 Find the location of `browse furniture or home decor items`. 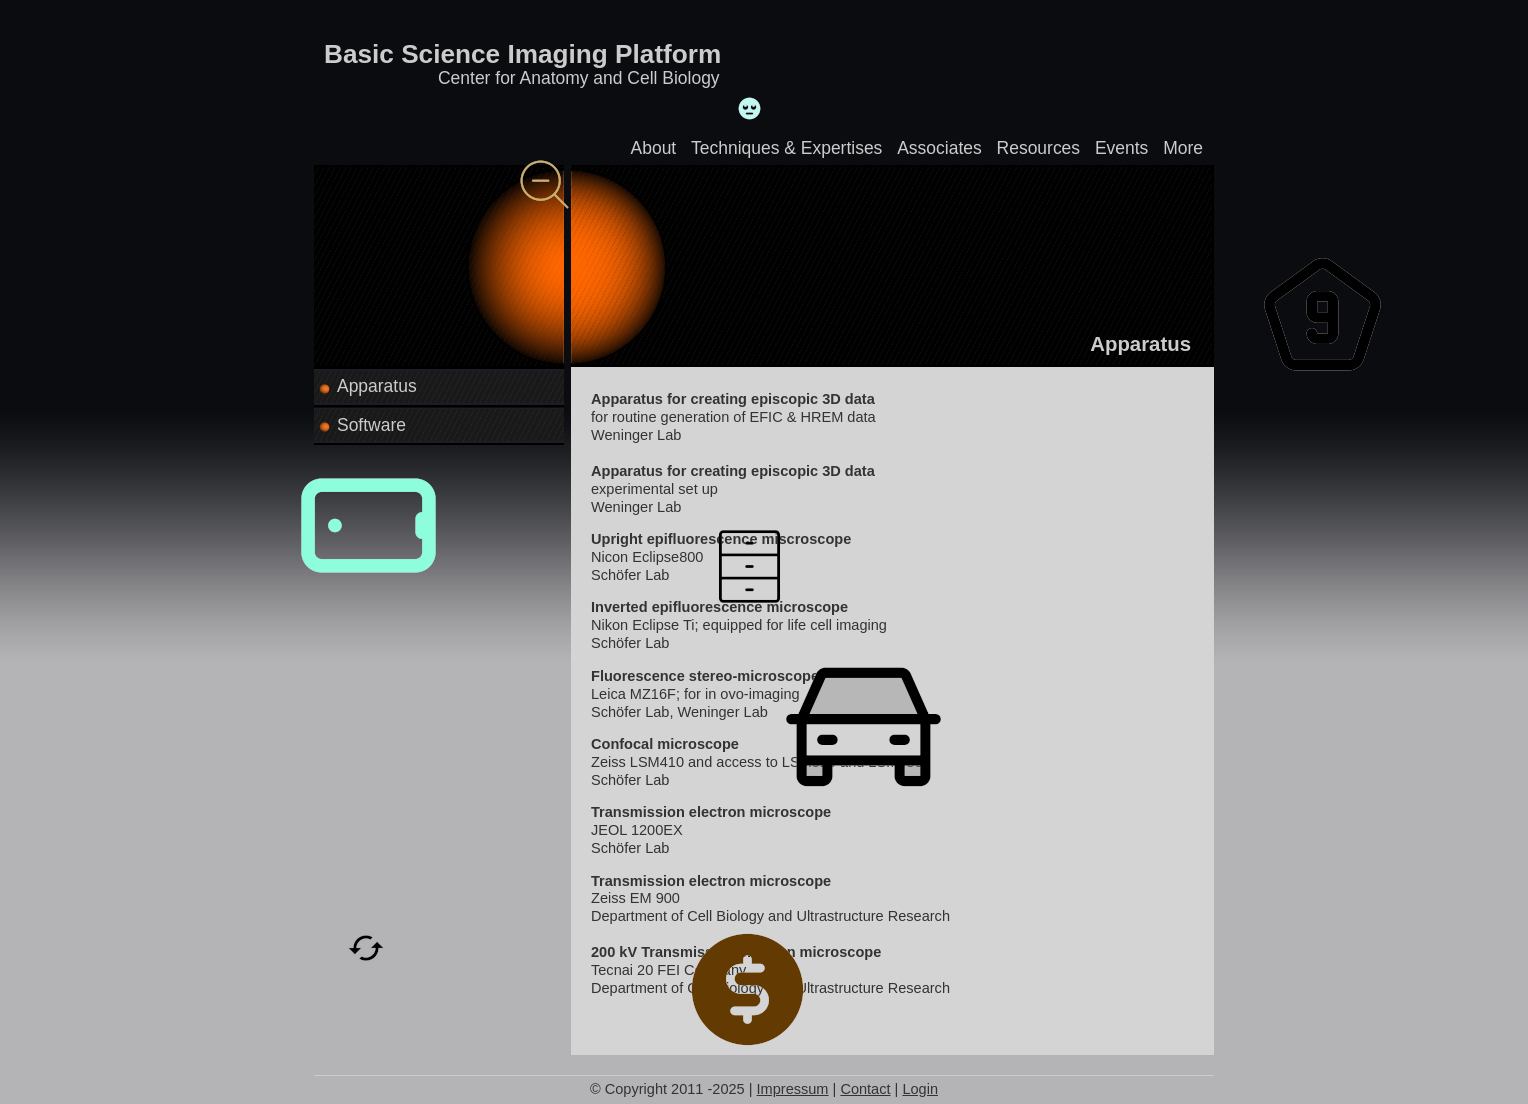

browse furniture or home decor items is located at coordinates (749, 566).